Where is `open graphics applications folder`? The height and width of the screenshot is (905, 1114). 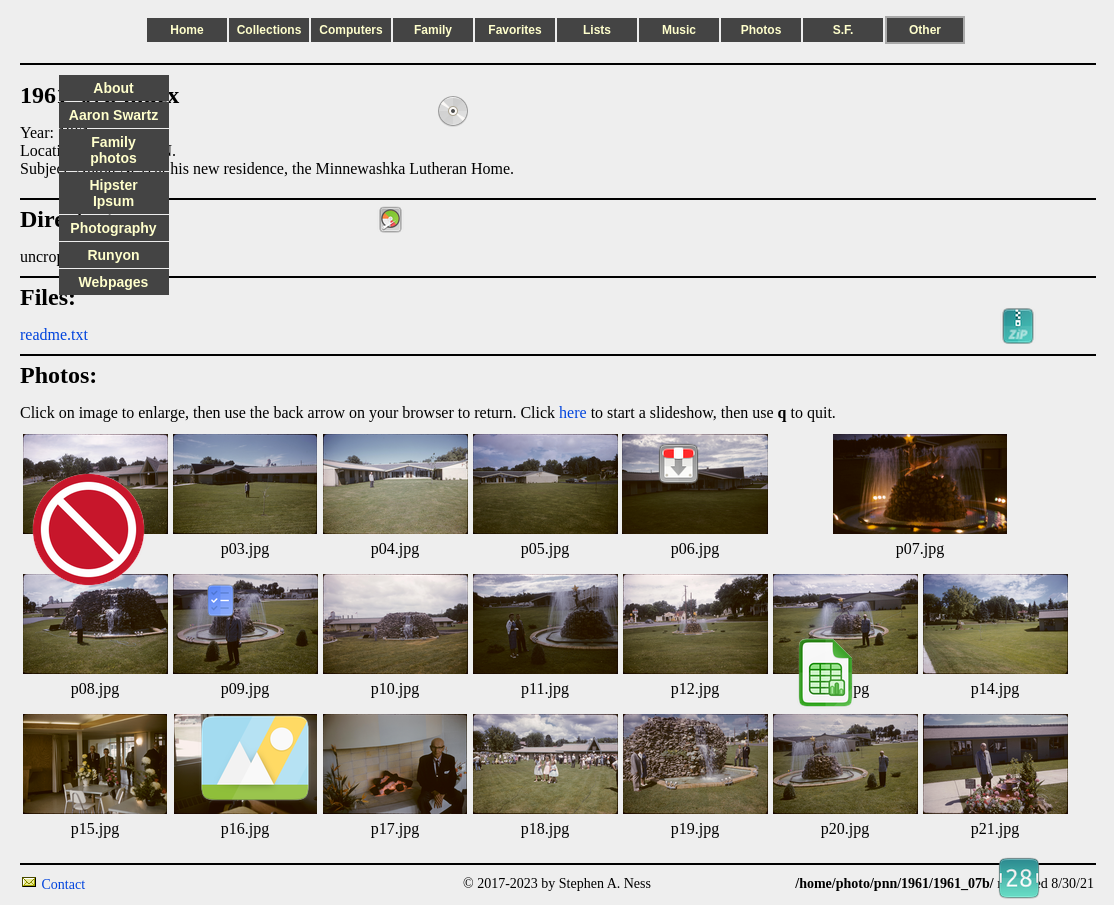
open graphics applications folder is located at coordinates (255, 758).